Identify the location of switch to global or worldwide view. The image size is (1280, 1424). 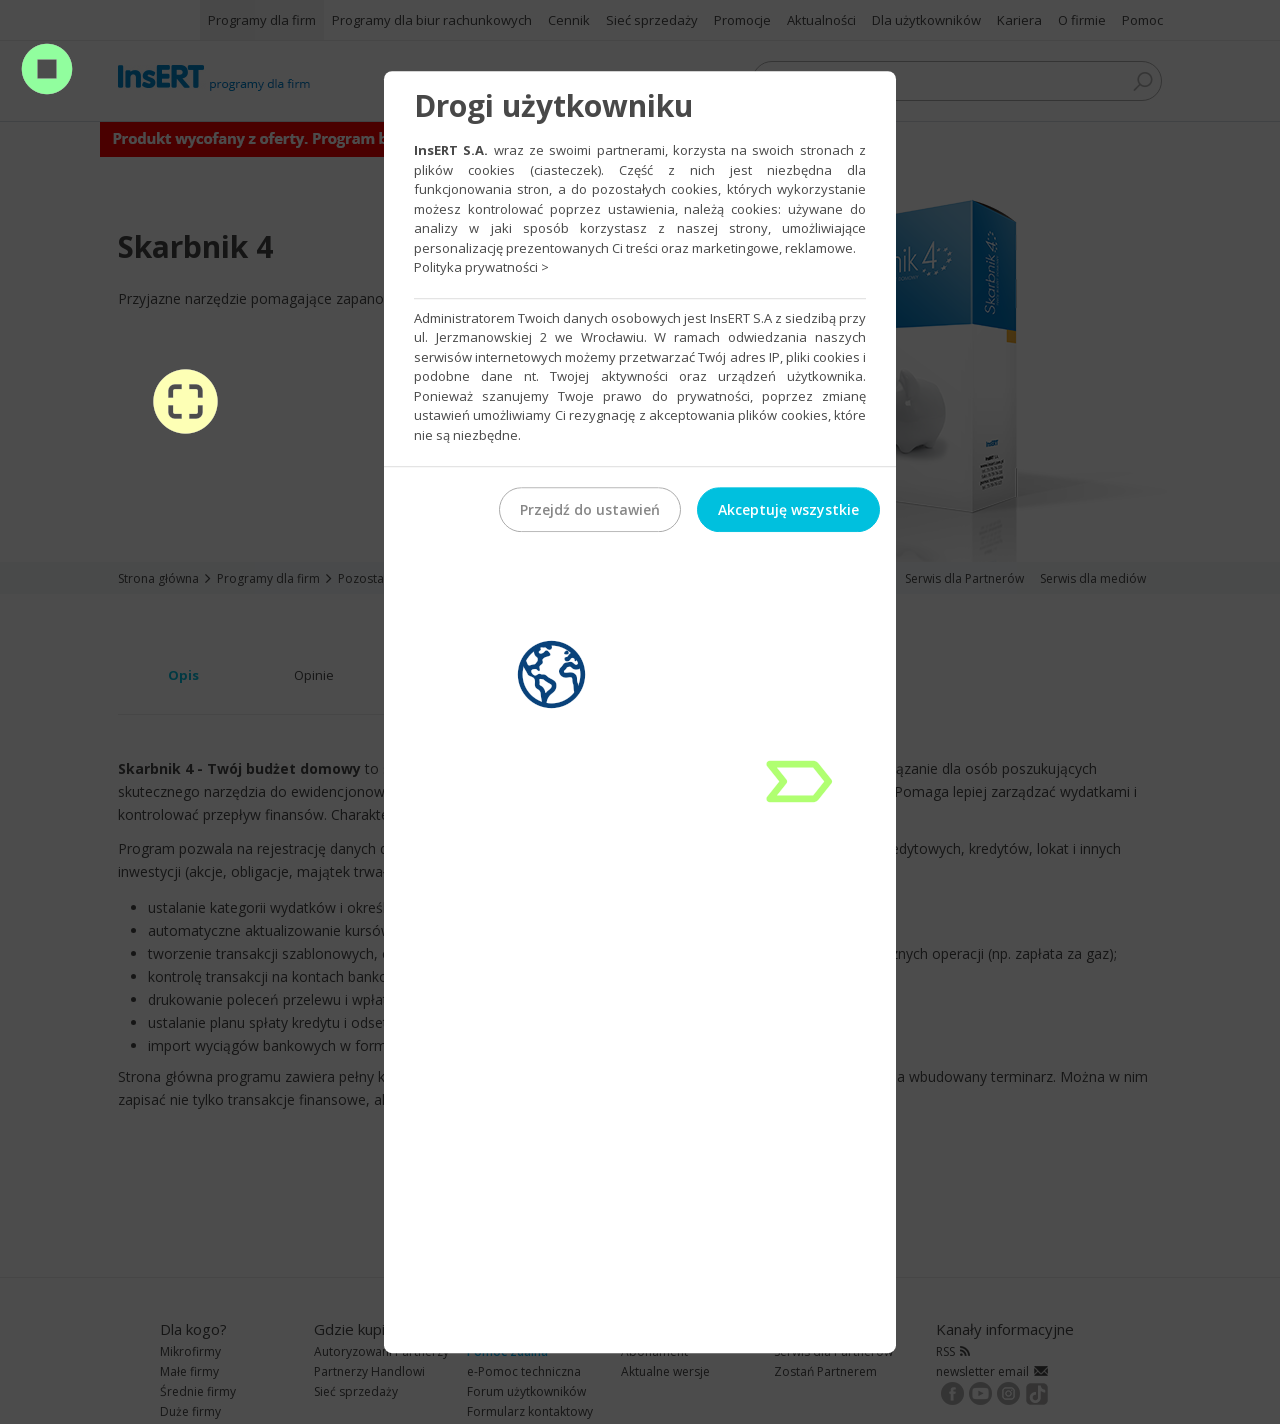
(551, 674).